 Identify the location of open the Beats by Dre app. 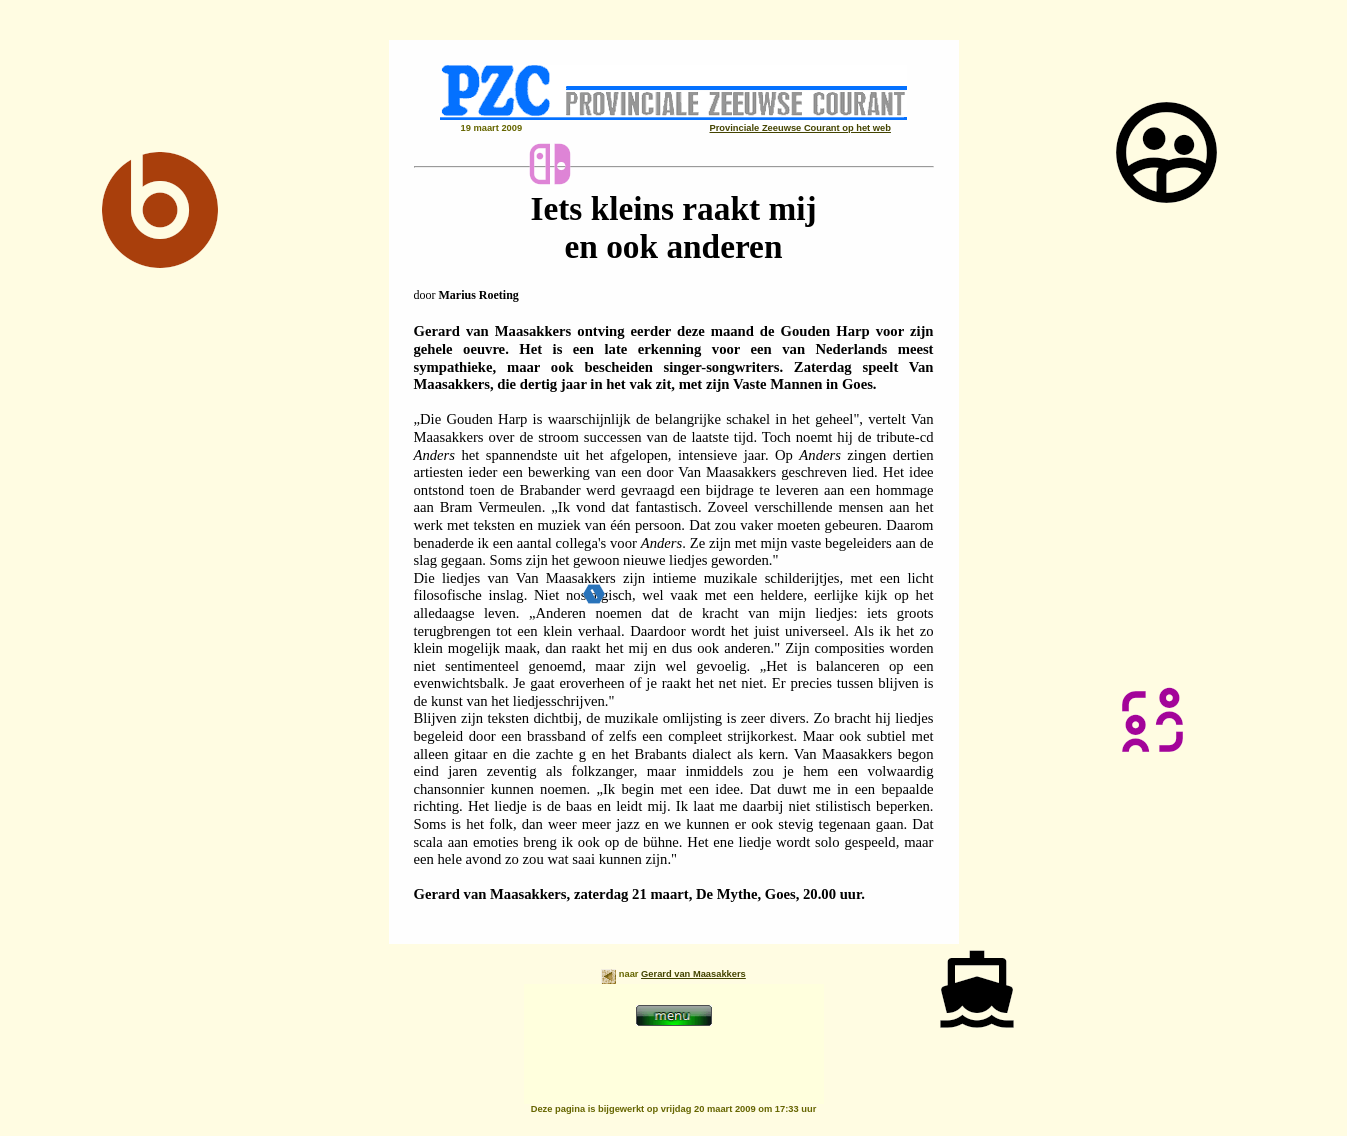
(160, 210).